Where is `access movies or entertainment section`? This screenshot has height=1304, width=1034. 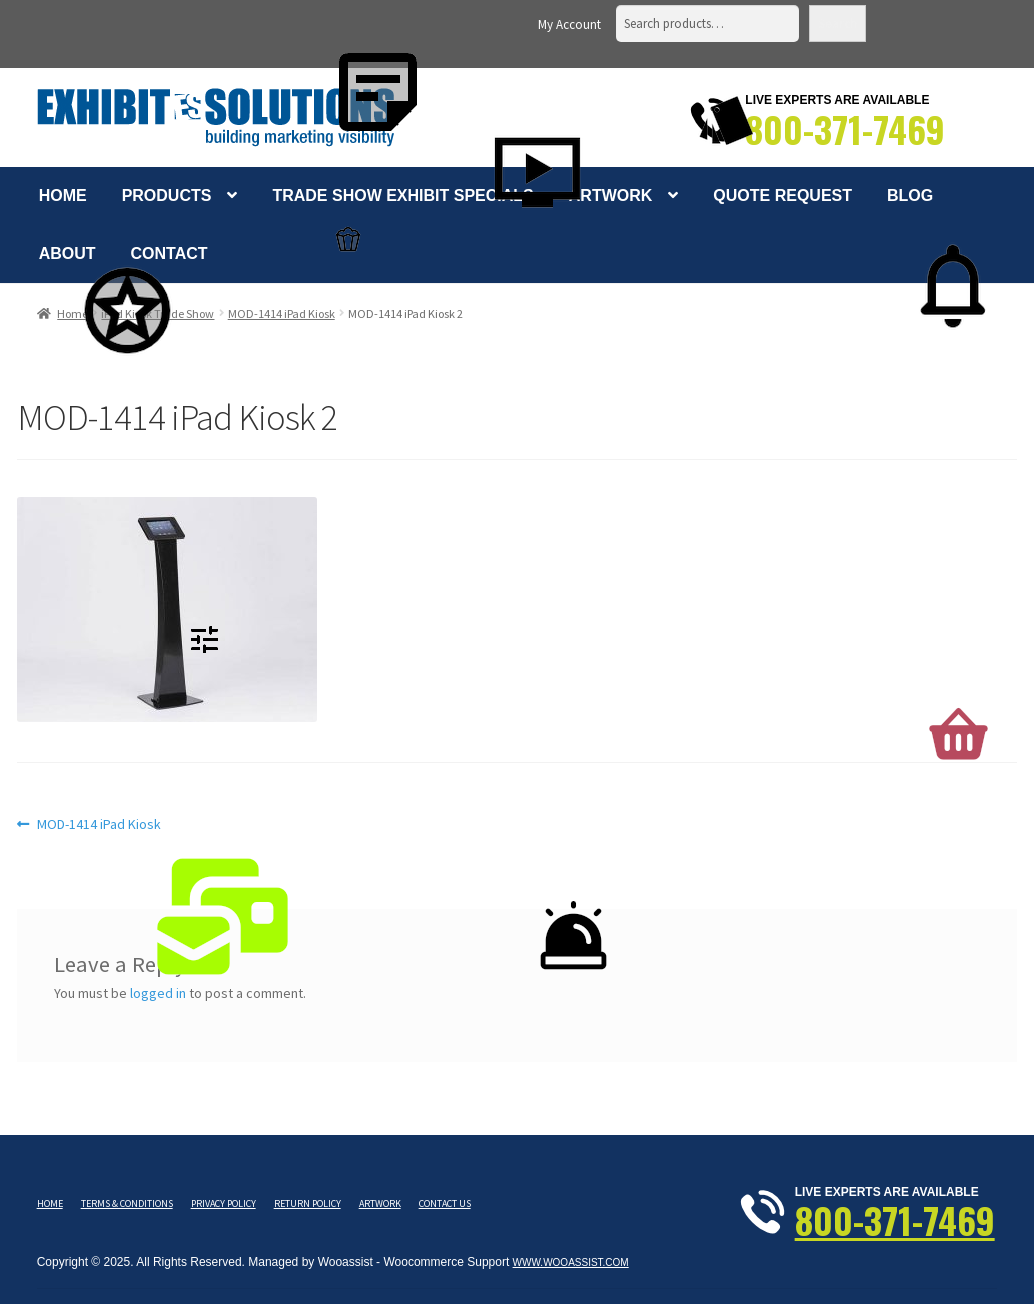
access movies or entertainment section is located at coordinates (348, 240).